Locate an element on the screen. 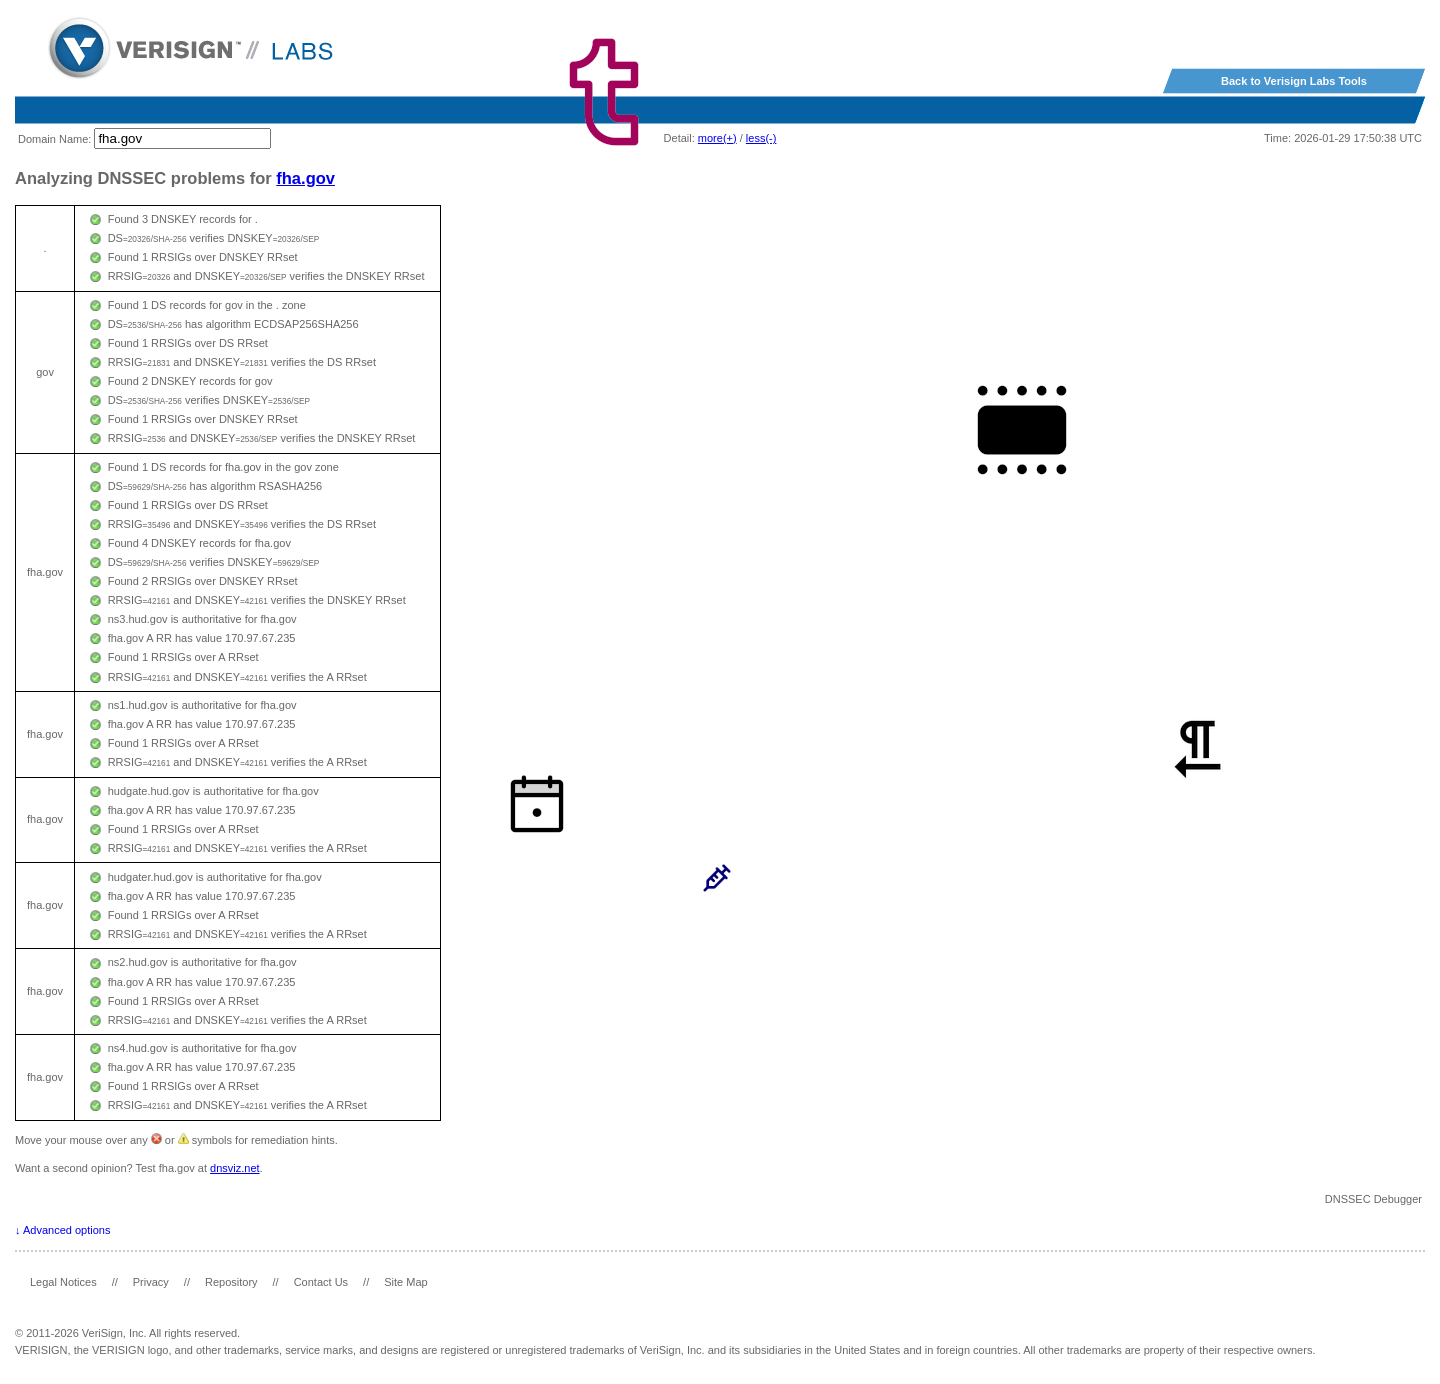 This screenshot has width=1440, height=1384. calendar event or reminder indicator is located at coordinates (537, 806).